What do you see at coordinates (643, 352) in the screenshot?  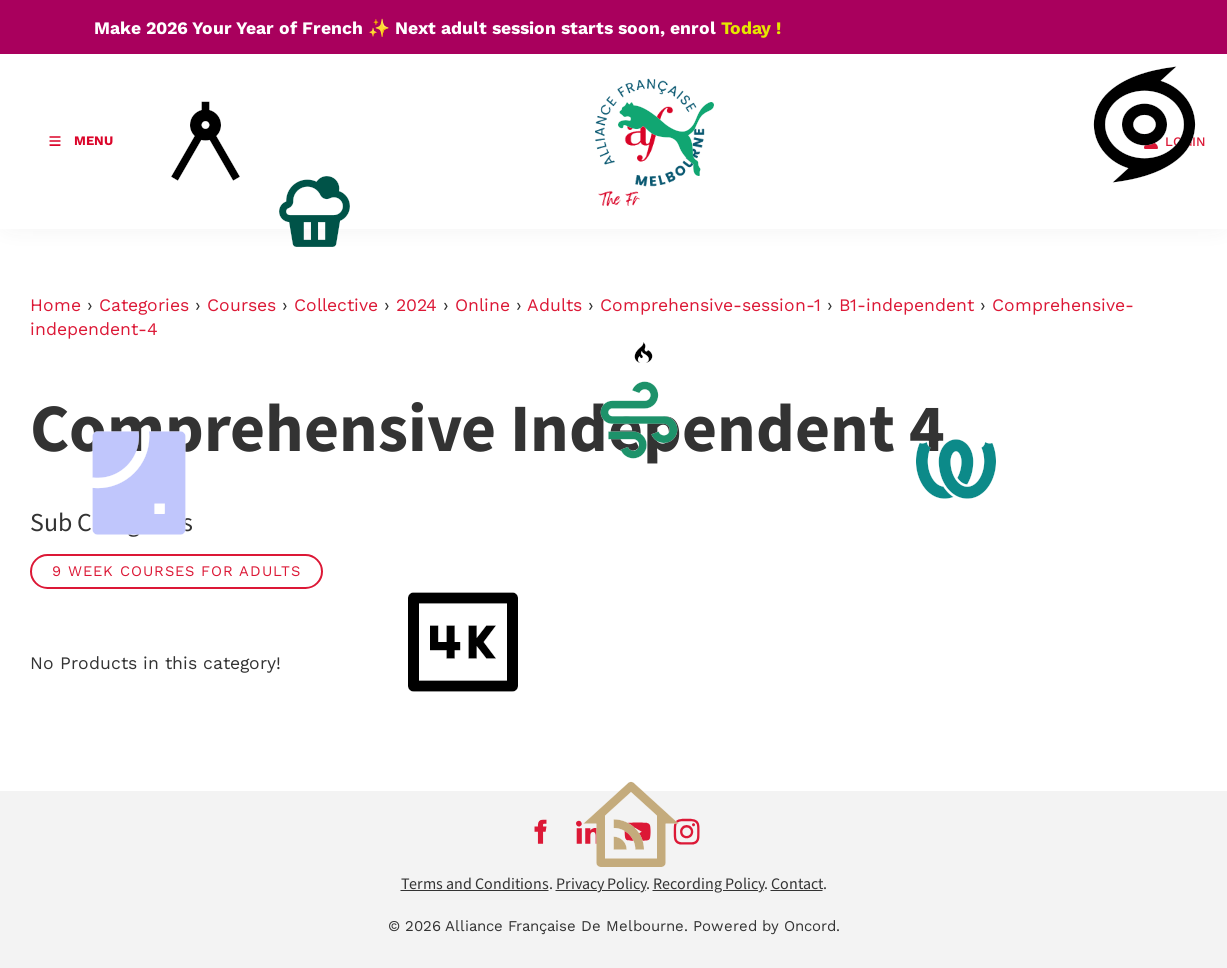 I see `codeigniter framework logo` at bounding box center [643, 352].